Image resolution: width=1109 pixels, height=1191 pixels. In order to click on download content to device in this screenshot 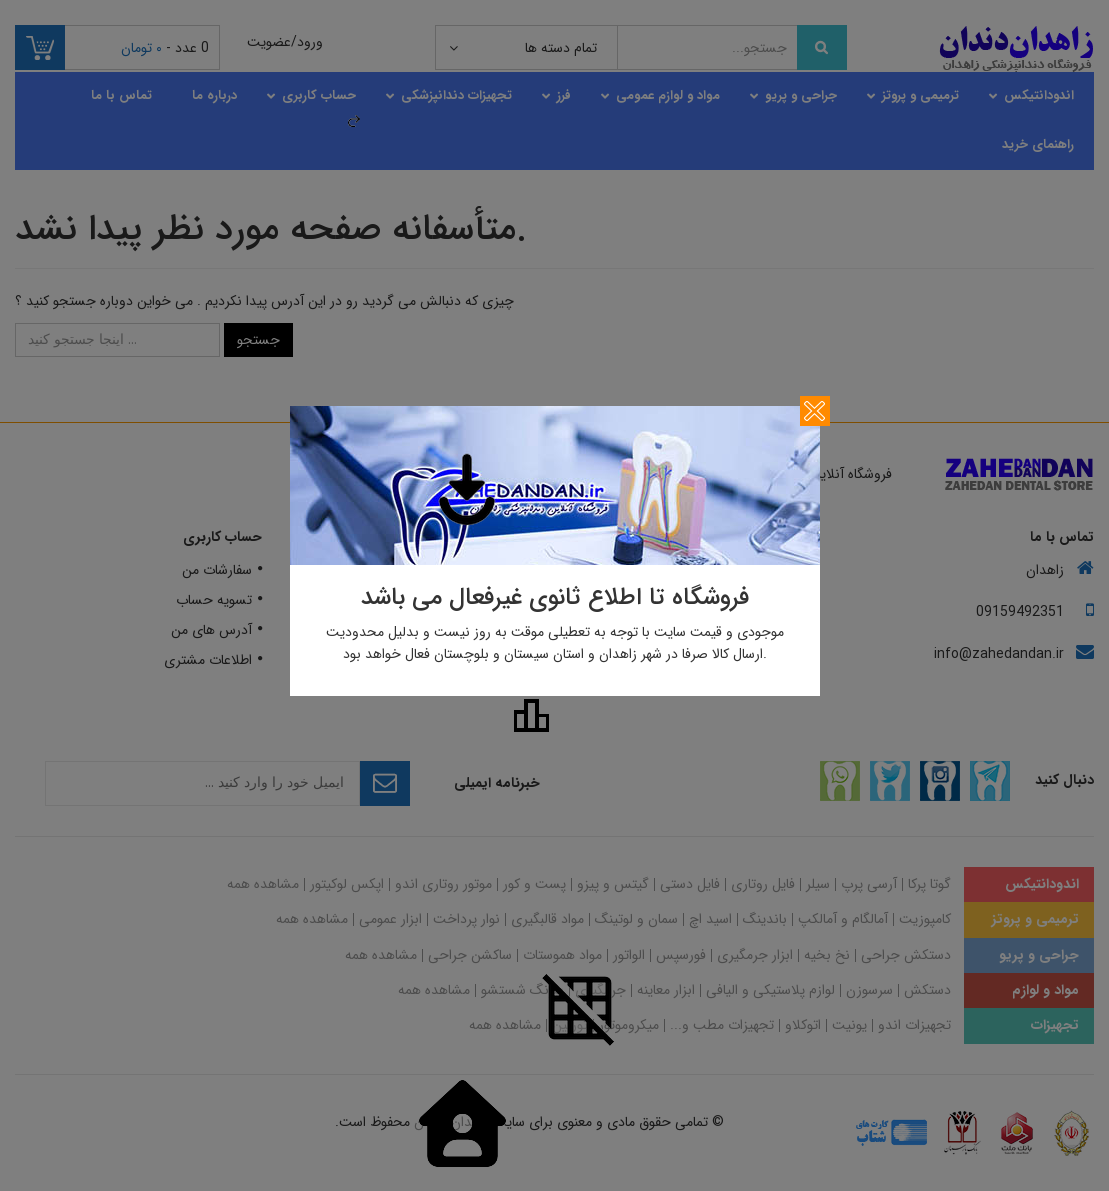, I will do `click(467, 487)`.